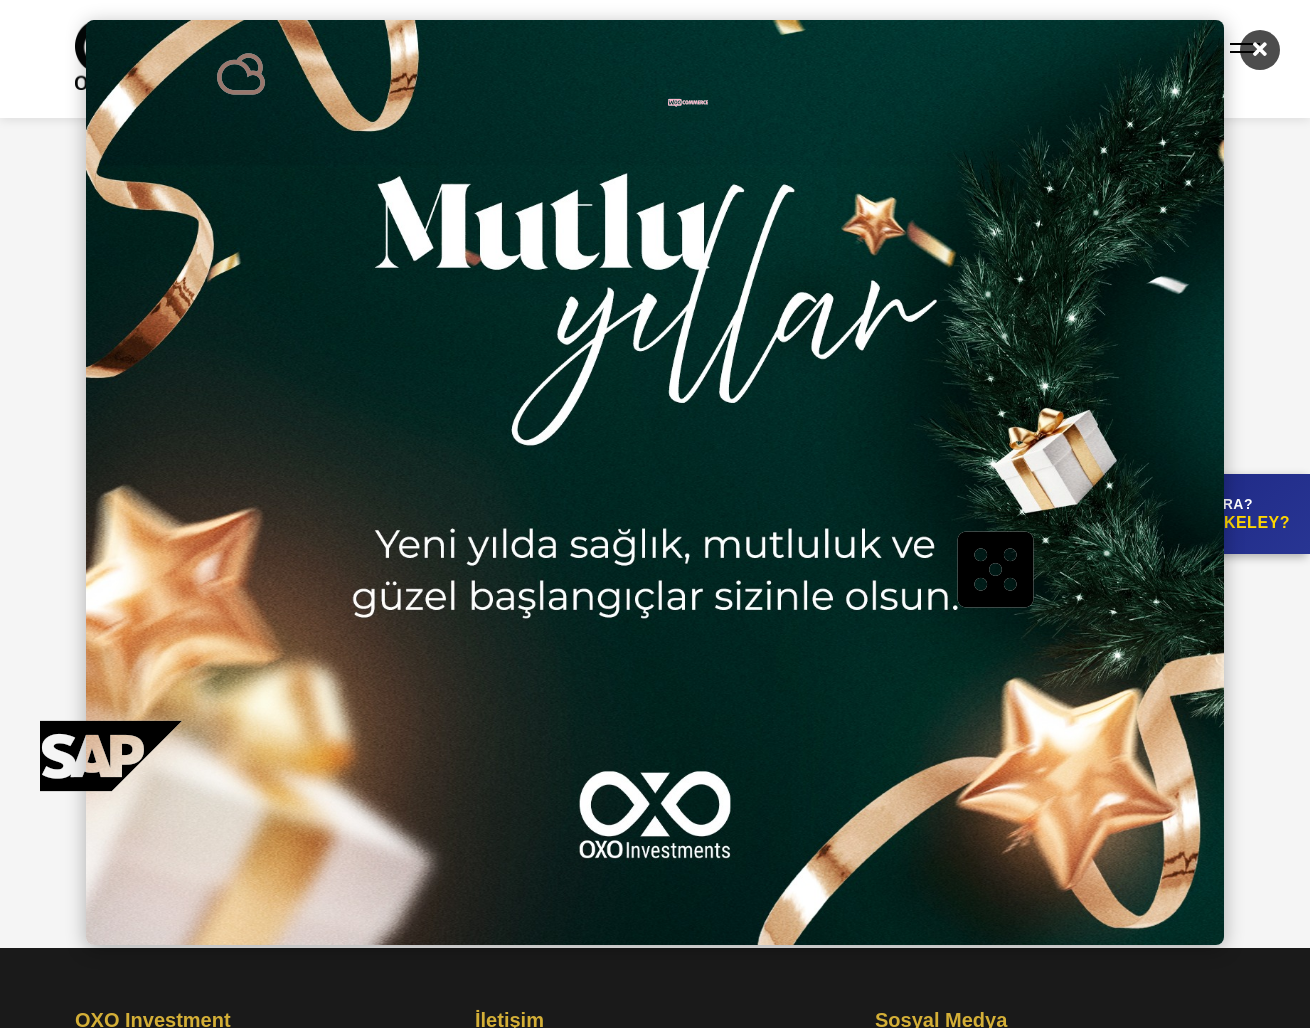  Describe the element at coordinates (111, 756) in the screenshot. I see `SAP enterprise software logo` at that location.